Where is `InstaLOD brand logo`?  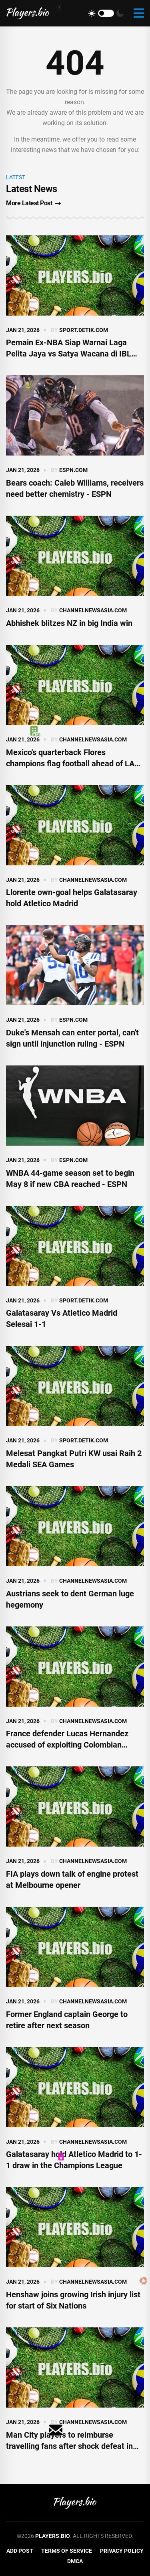
InstaLOD brand logo is located at coordinates (143, 2280).